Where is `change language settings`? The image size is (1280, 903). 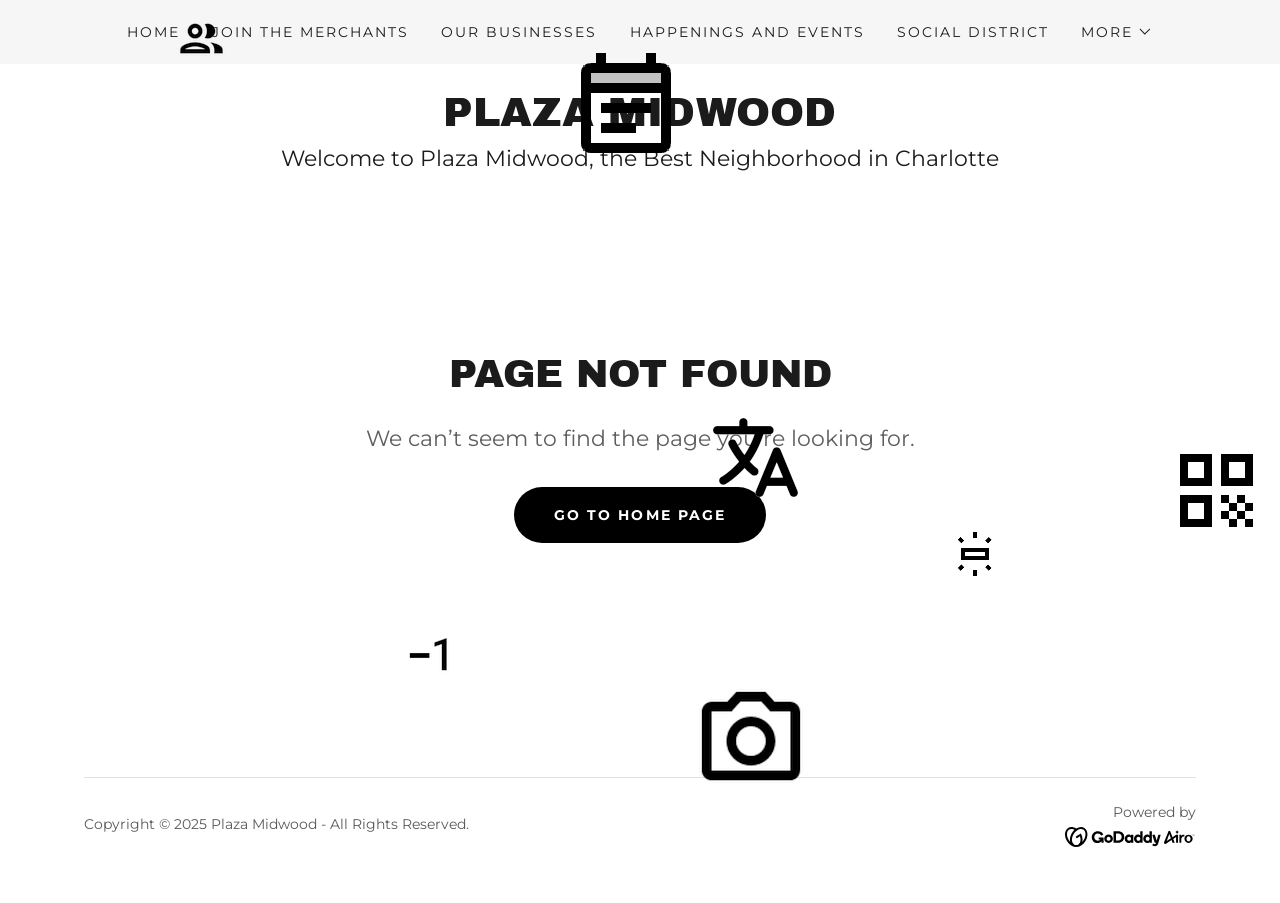
change language settings is located at coordinates (755, 457).